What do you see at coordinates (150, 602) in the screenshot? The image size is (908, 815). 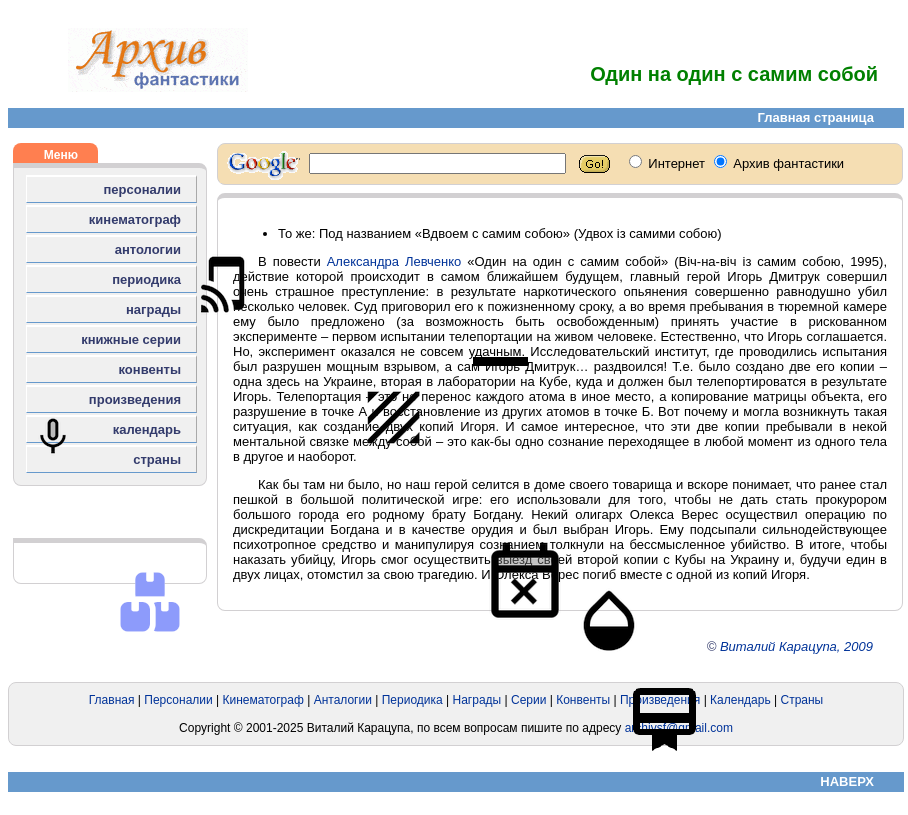 I see `view inventory or stock items` at bounding box center [150, 602].